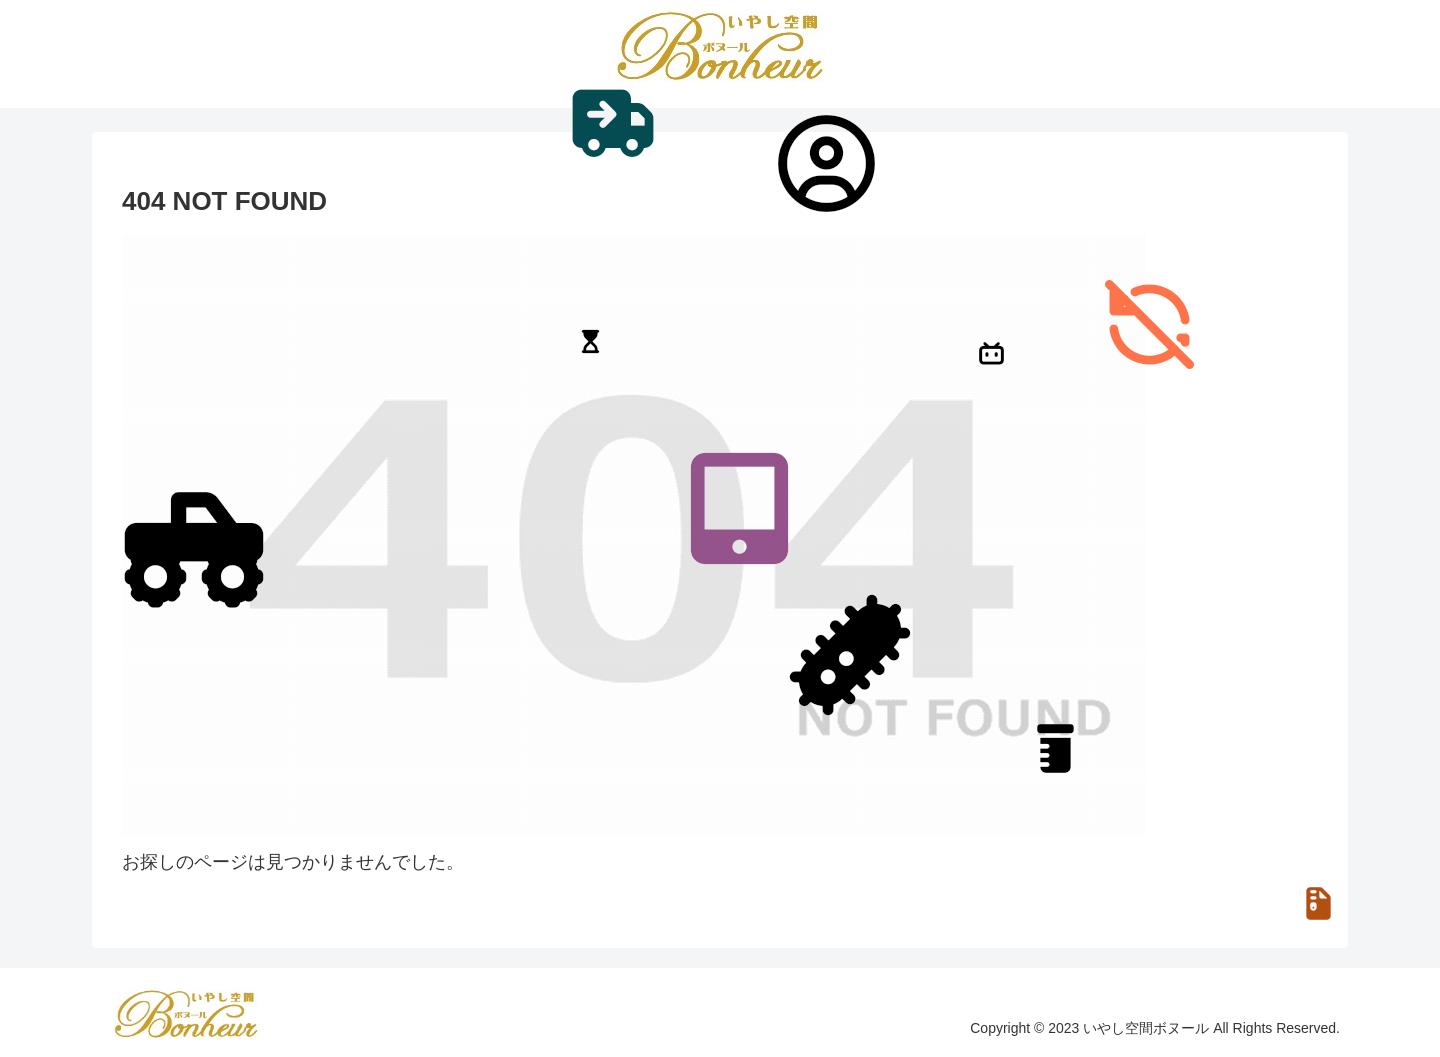 The image size is (1440, 1057). What do you see at coordinates (1318, 903) in the screenshot?
I see `compress or zip files` at bounding box center [1318, 903].